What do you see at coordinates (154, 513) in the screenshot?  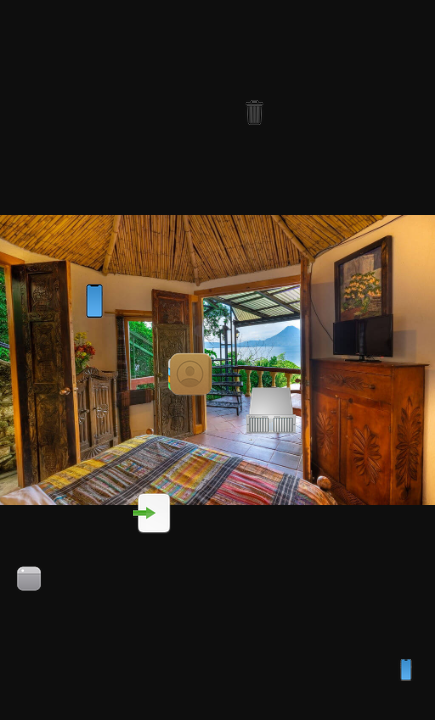 I see `import a document or file` at bounding box center [154, 513].